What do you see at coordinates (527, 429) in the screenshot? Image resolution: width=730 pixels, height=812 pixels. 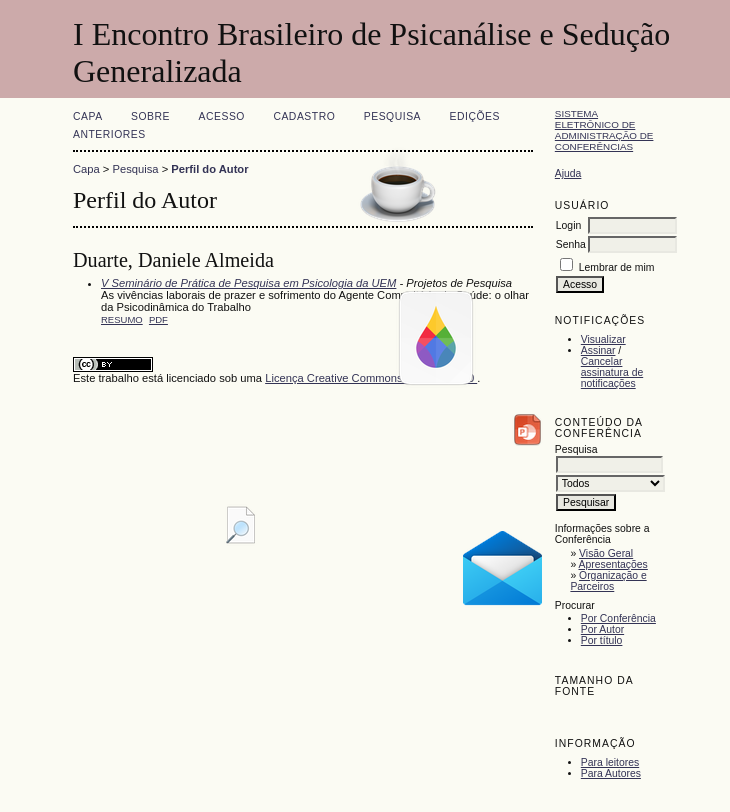 I see `a Microsoft PowerPoint file` at bounding box center [527, 429].